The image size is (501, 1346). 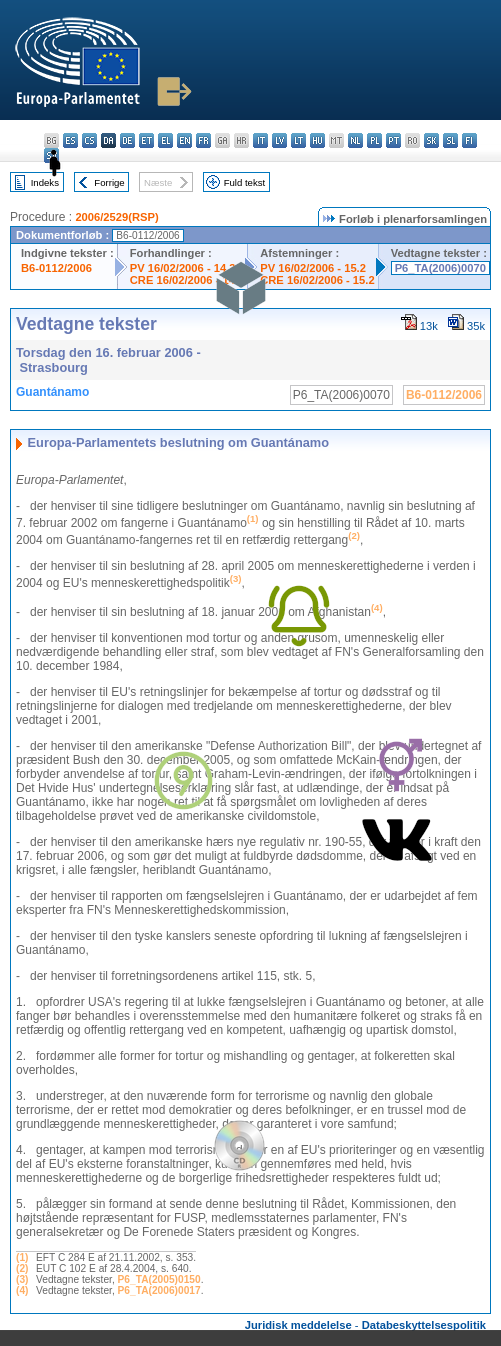 What do you see at coordinates (299, 616) in the screenshot?
I see `indicates an active notification or alert` at bounding box center [299, 616].